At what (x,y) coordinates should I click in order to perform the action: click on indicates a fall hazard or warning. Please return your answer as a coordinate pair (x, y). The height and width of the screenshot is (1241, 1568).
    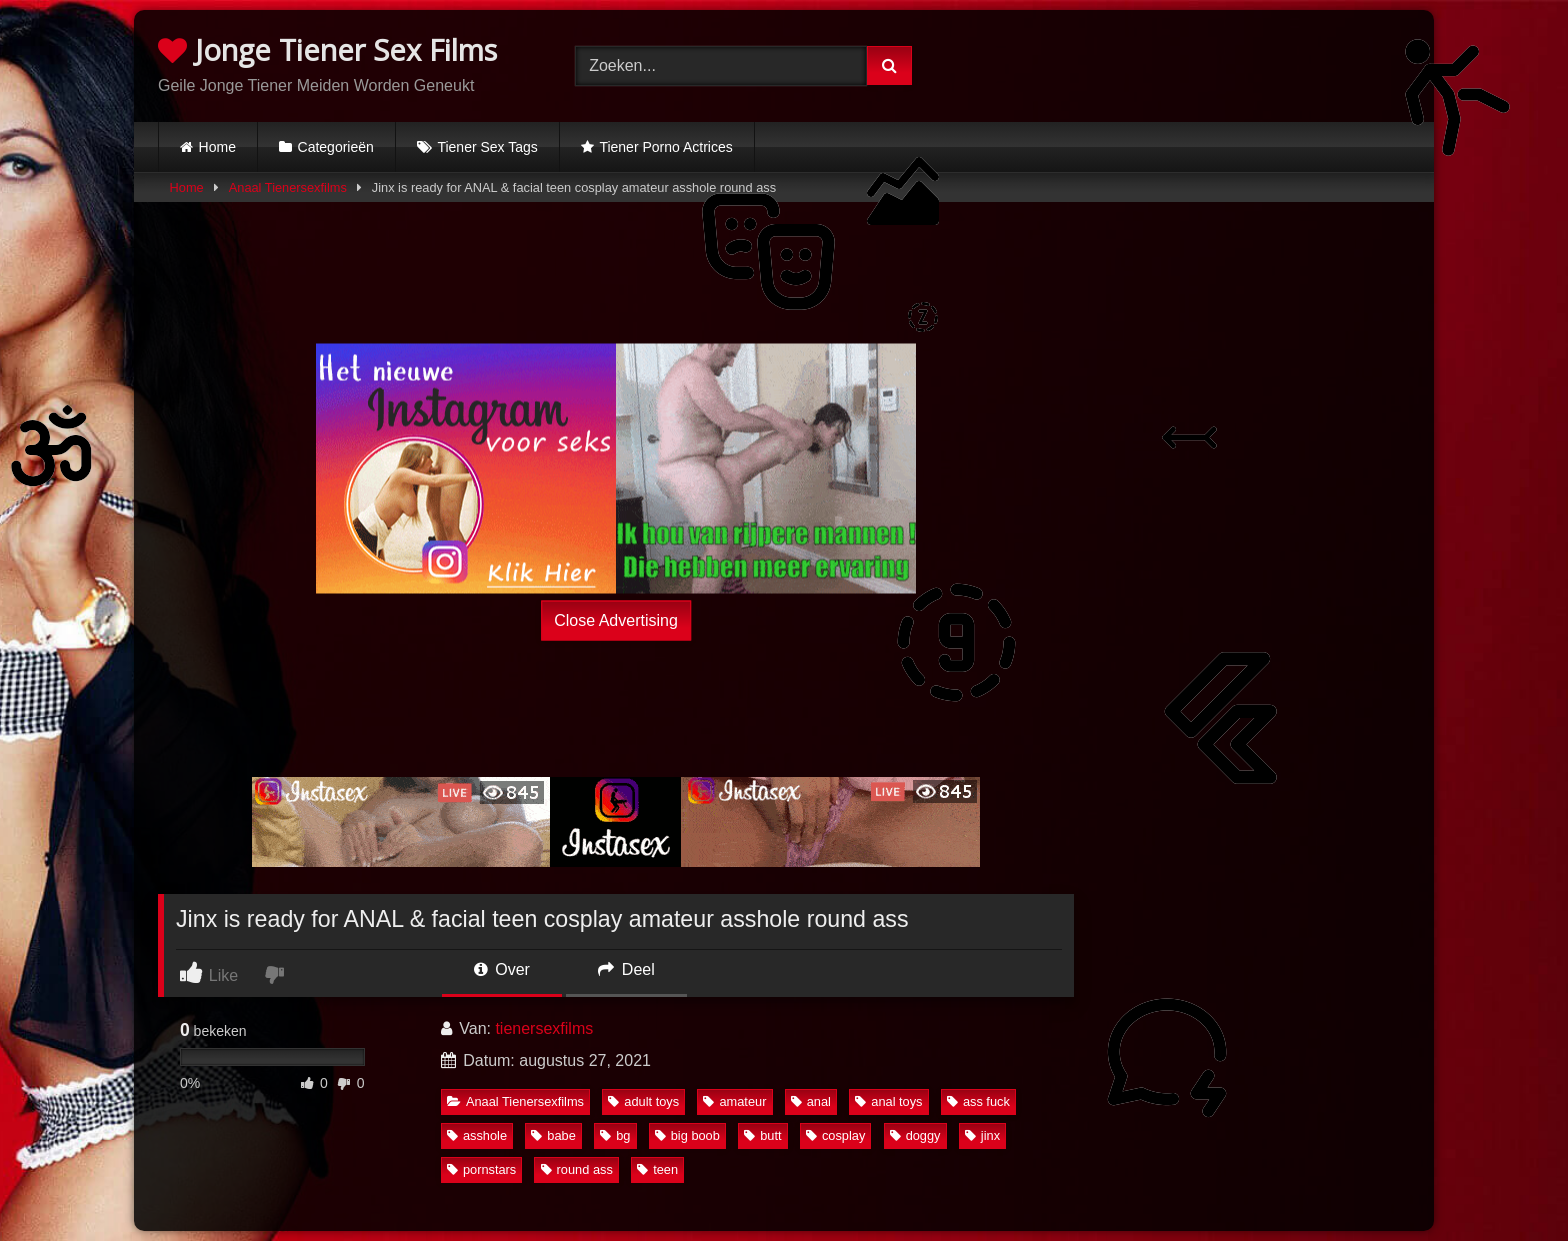
    Looking at the image, I should click on (1454, 94).